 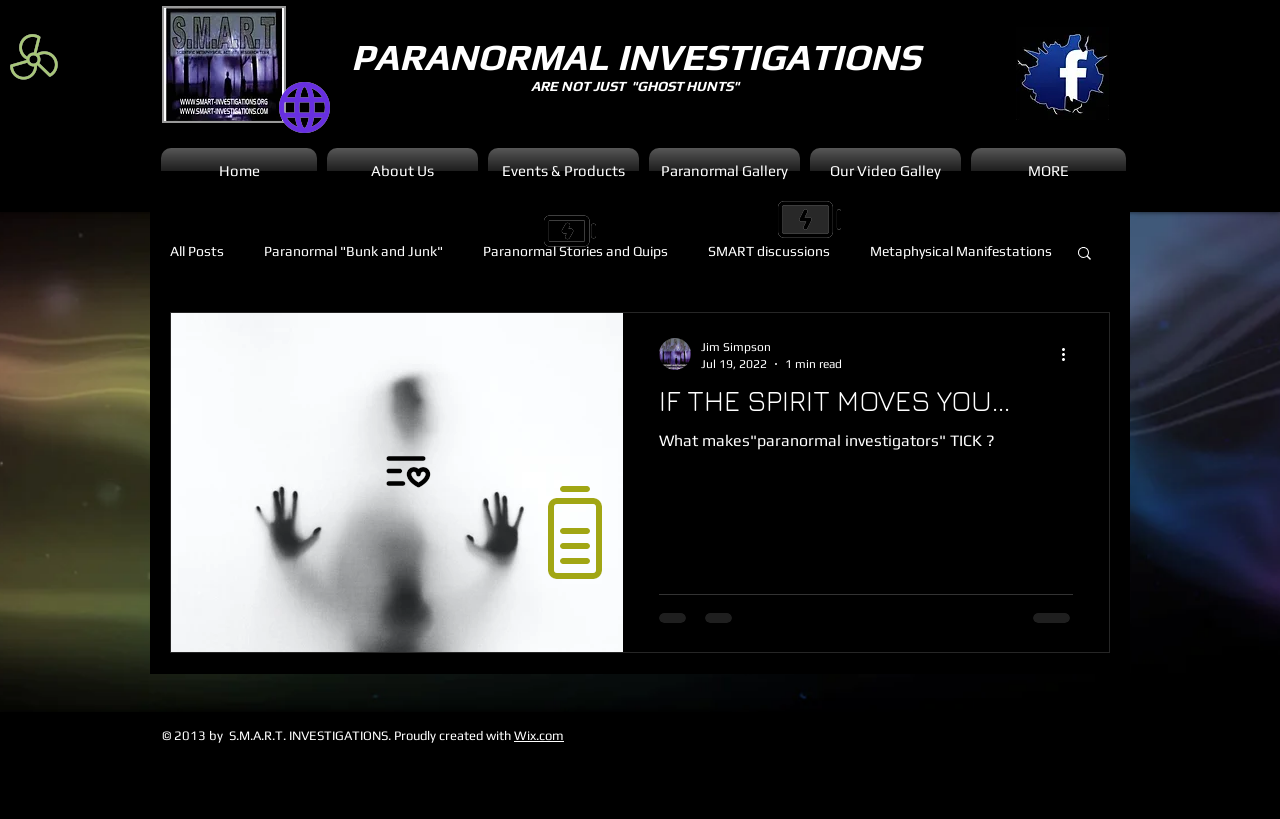 What do you see at coordinates (406, 471) in the screenshot?
I see `view your favorites list` at bounding box center [406, 471].